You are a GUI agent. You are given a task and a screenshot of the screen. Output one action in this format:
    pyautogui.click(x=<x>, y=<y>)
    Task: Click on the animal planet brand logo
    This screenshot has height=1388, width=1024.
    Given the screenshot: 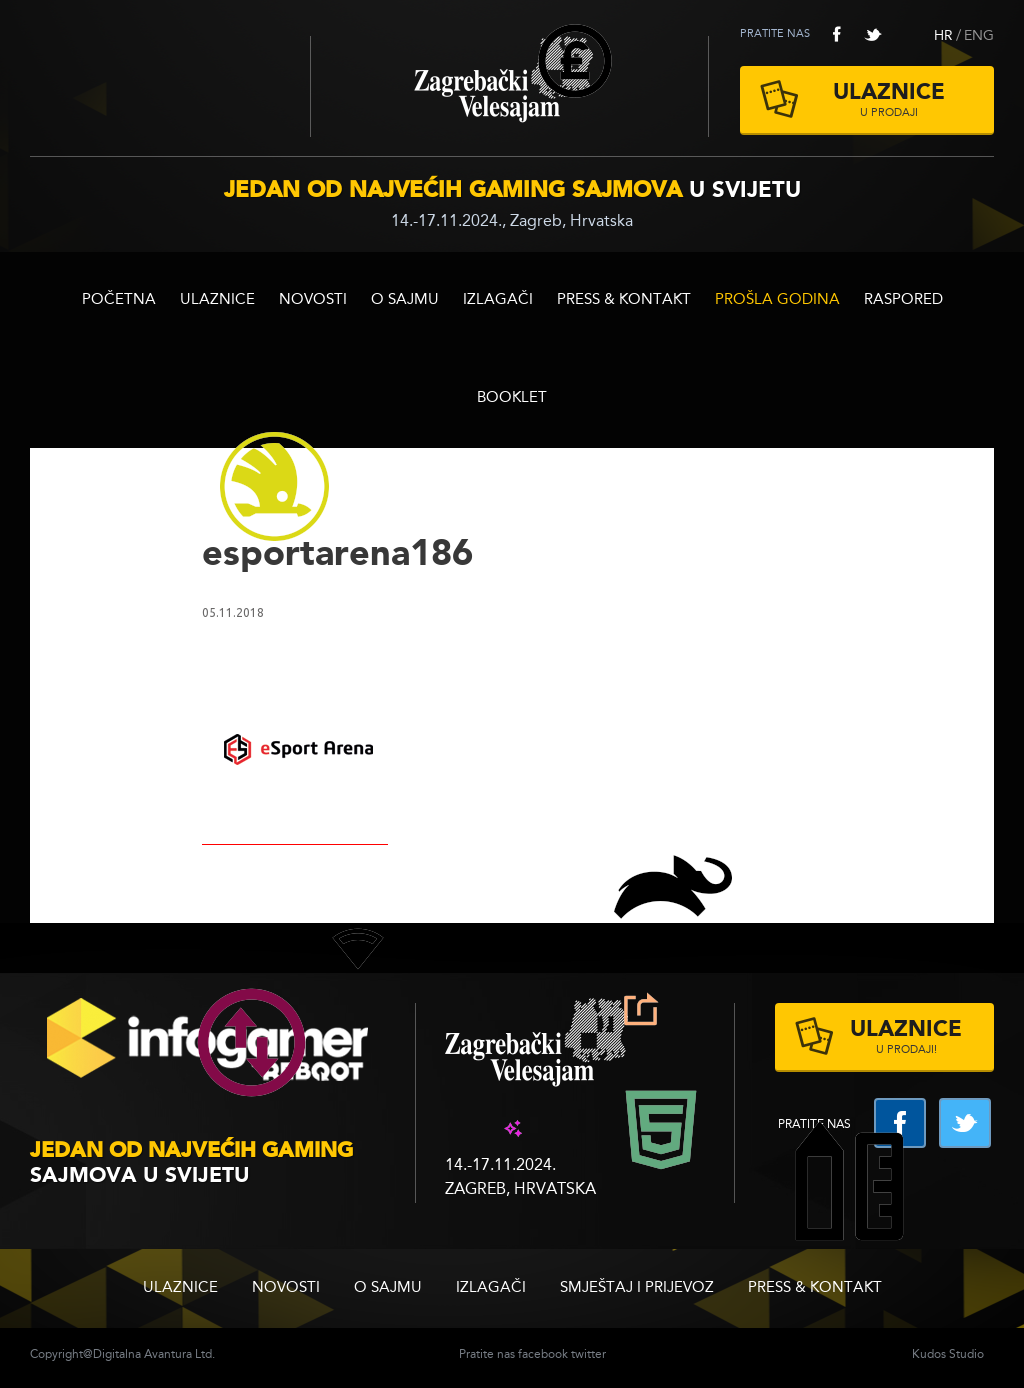 What is the action you would take?
    pyautogui.click(x=673, y=887)
    